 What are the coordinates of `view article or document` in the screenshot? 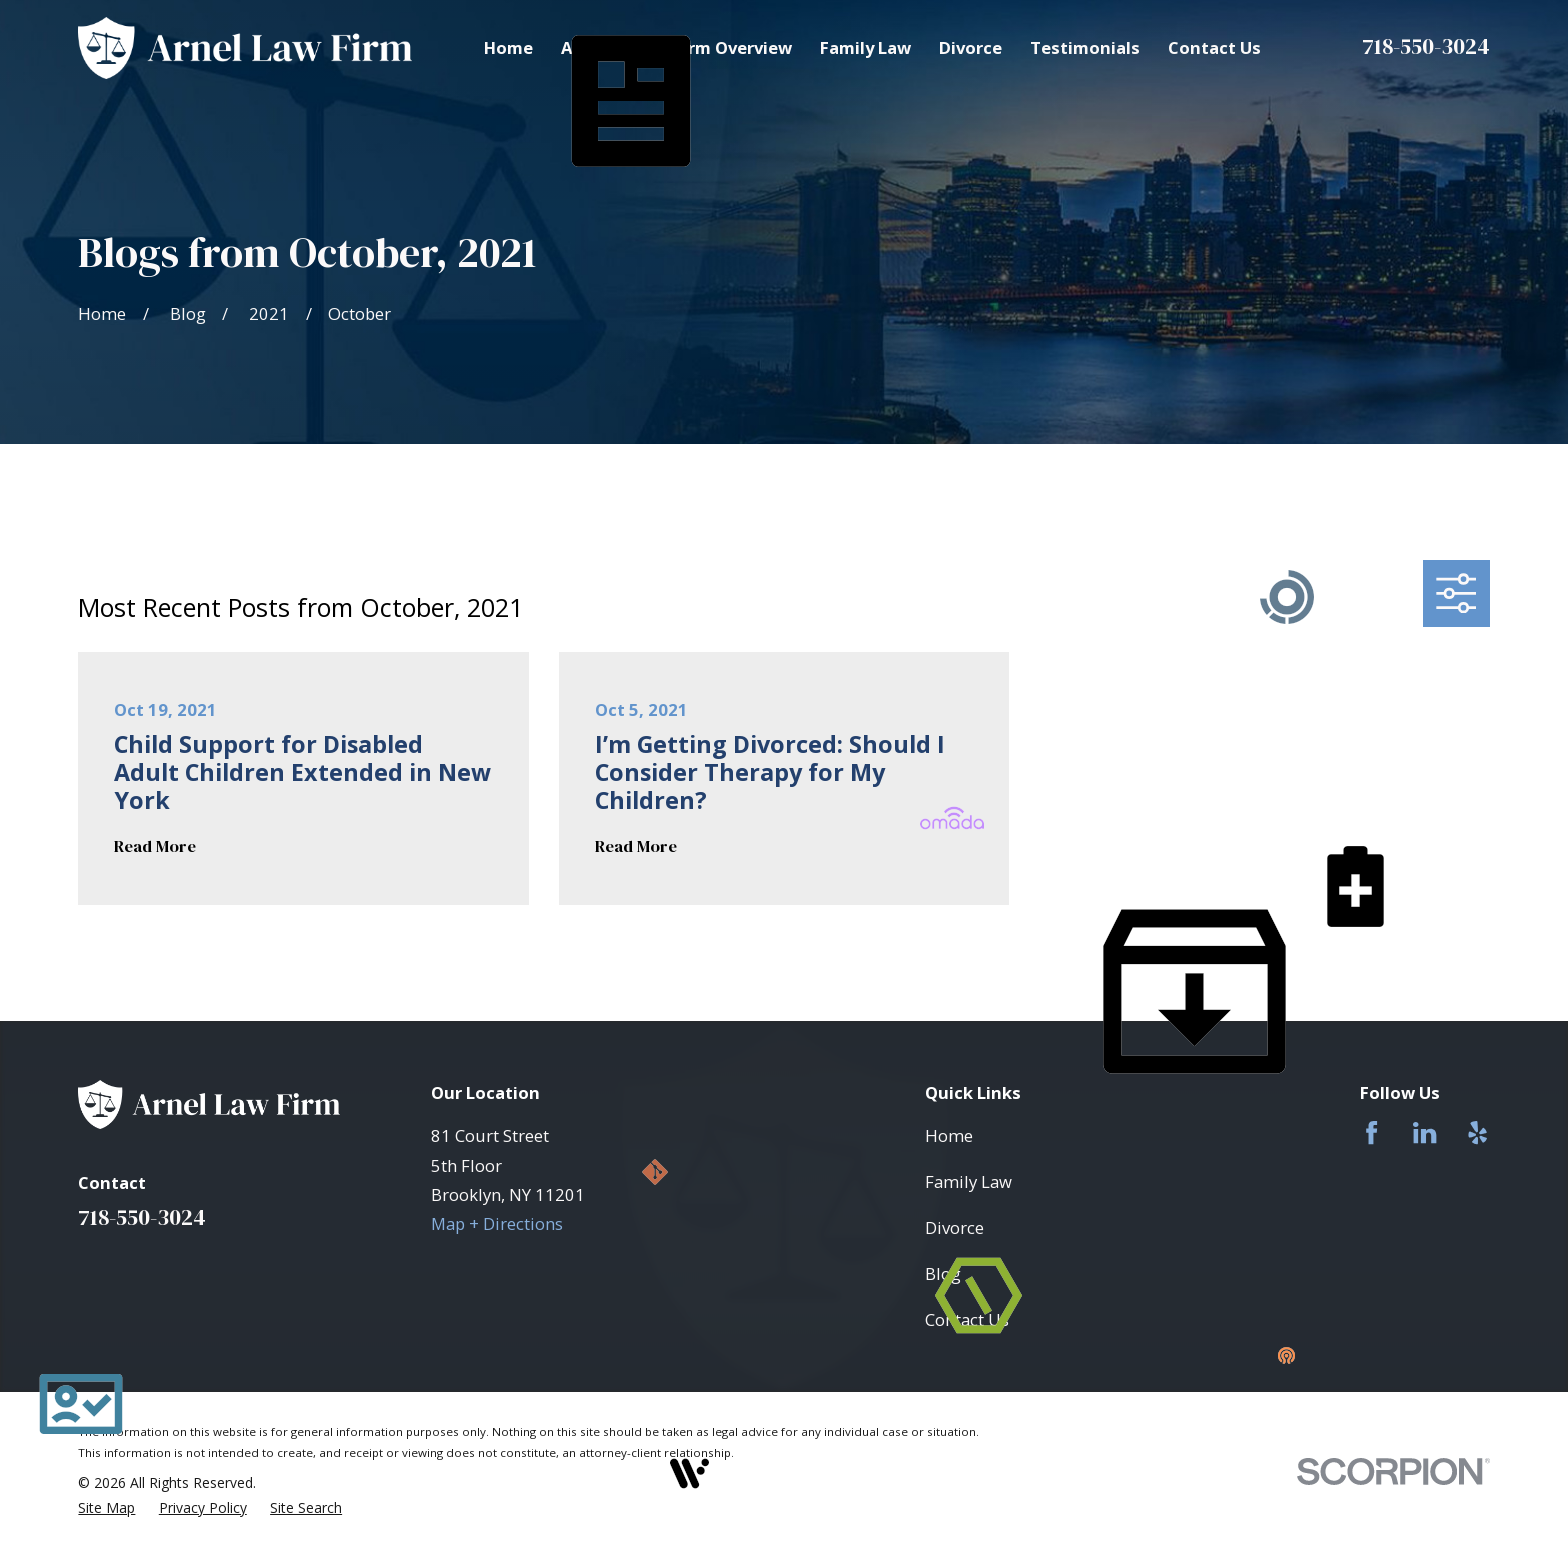 It's located at (631, 101).